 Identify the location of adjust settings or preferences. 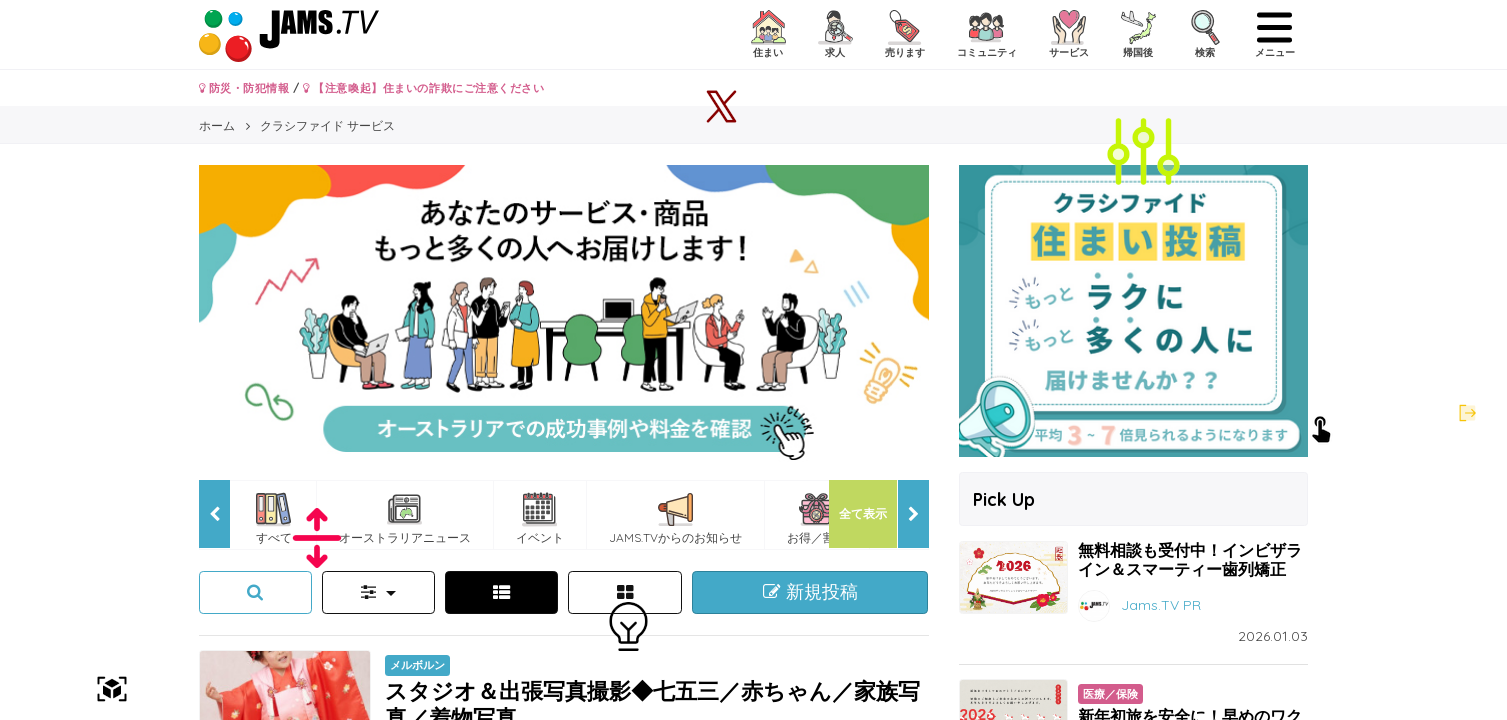
(1143, 151).